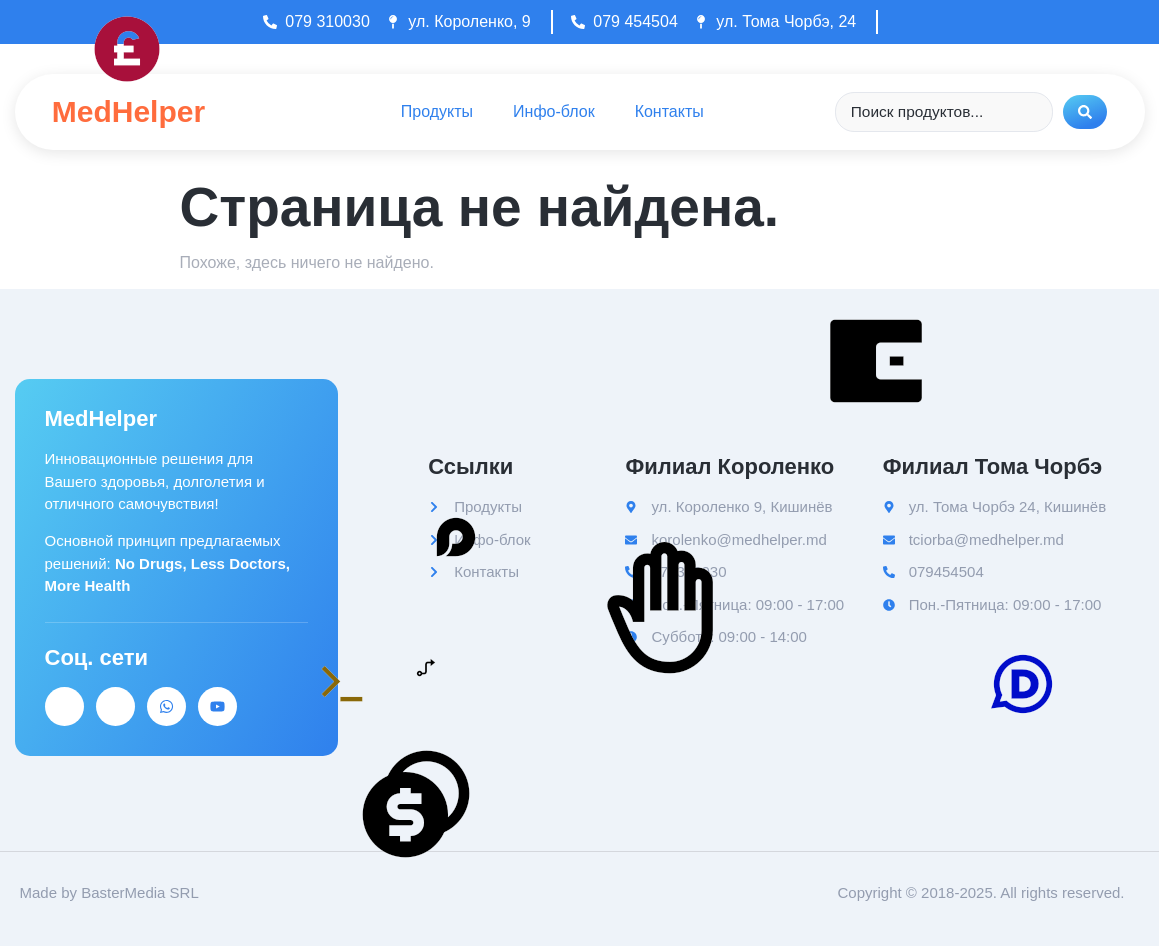 This screenshot has height=946, width=1159. Describe the element at coordinates (426, 668) in the screenshot. I see `get directions or navigation guidance` at that location.